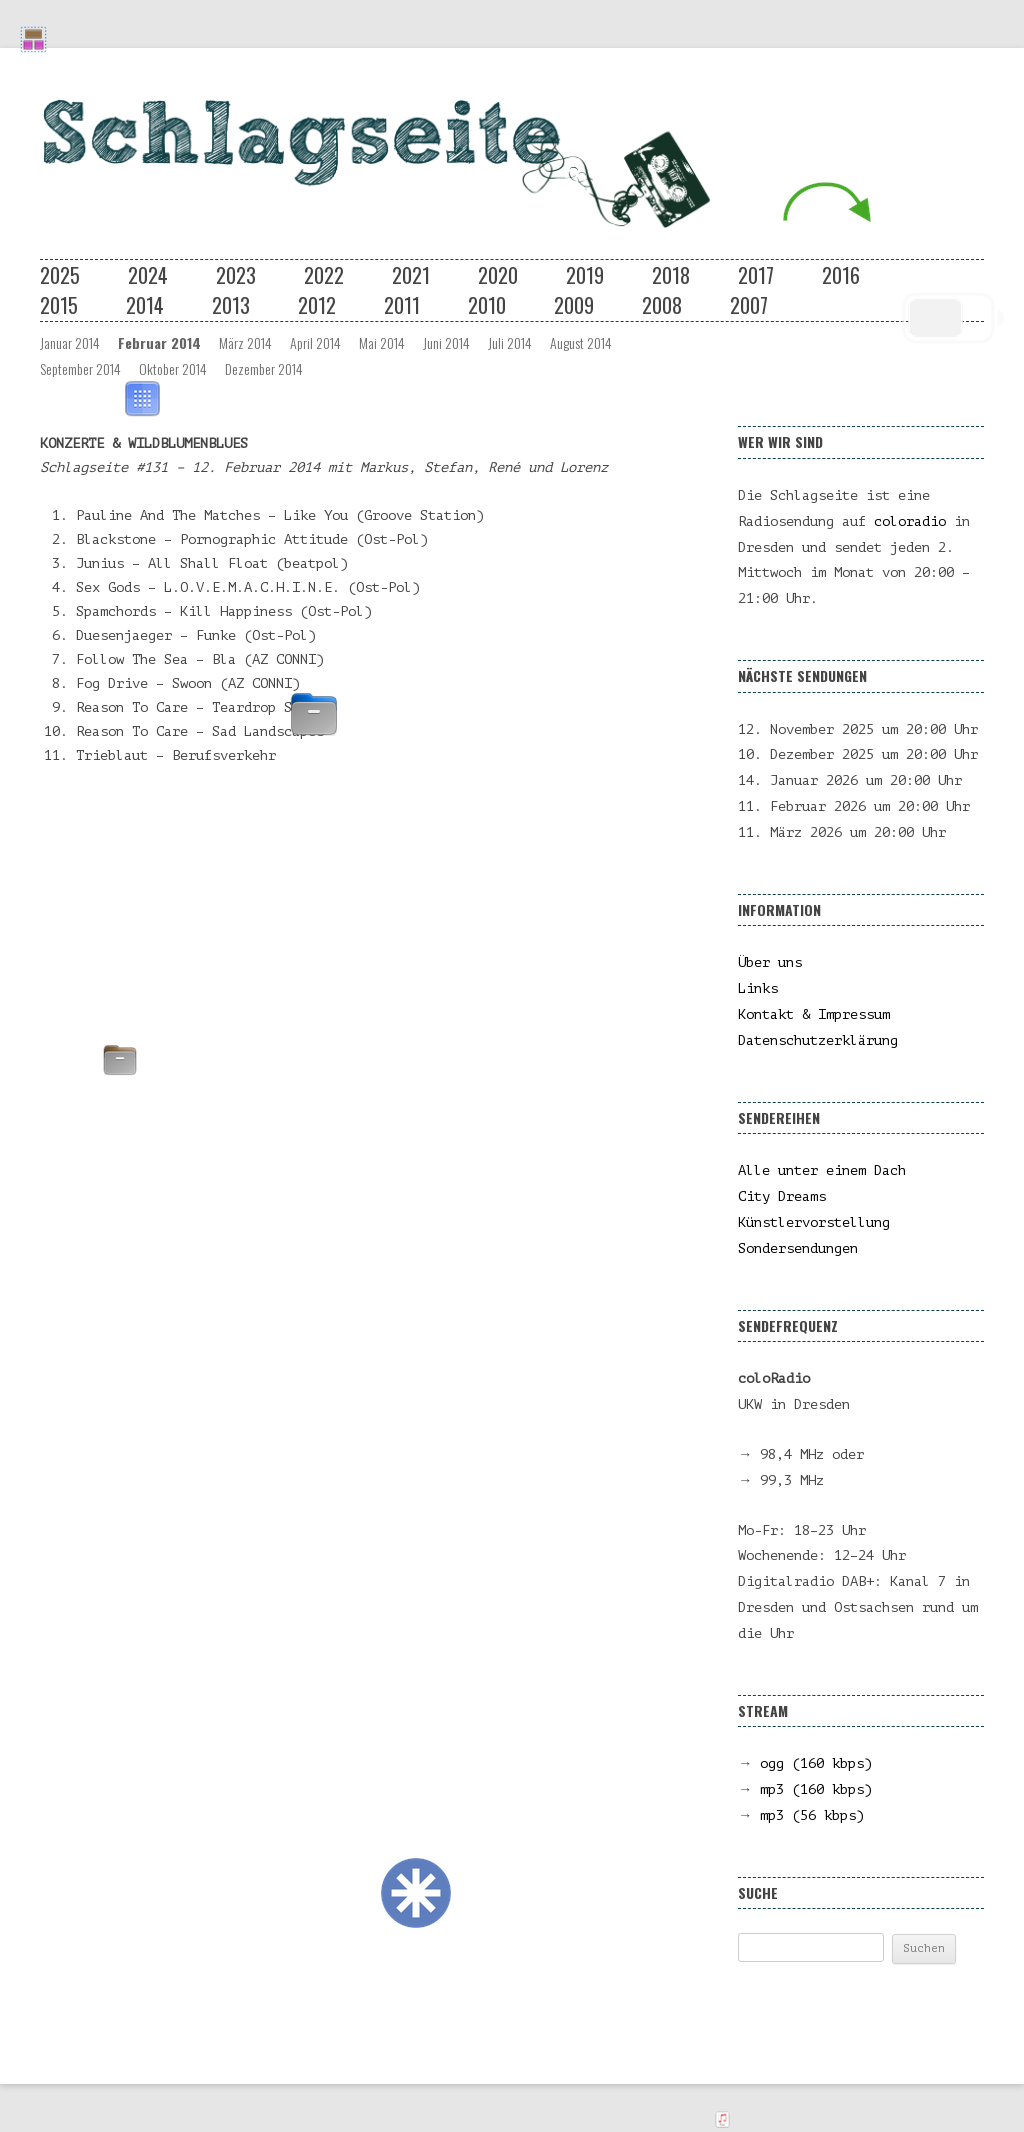 This screenshot has height=2132, width=1024. Describe the element at coordinates (120, 1060) in the screenshot. I see `open the file manager` at that location.